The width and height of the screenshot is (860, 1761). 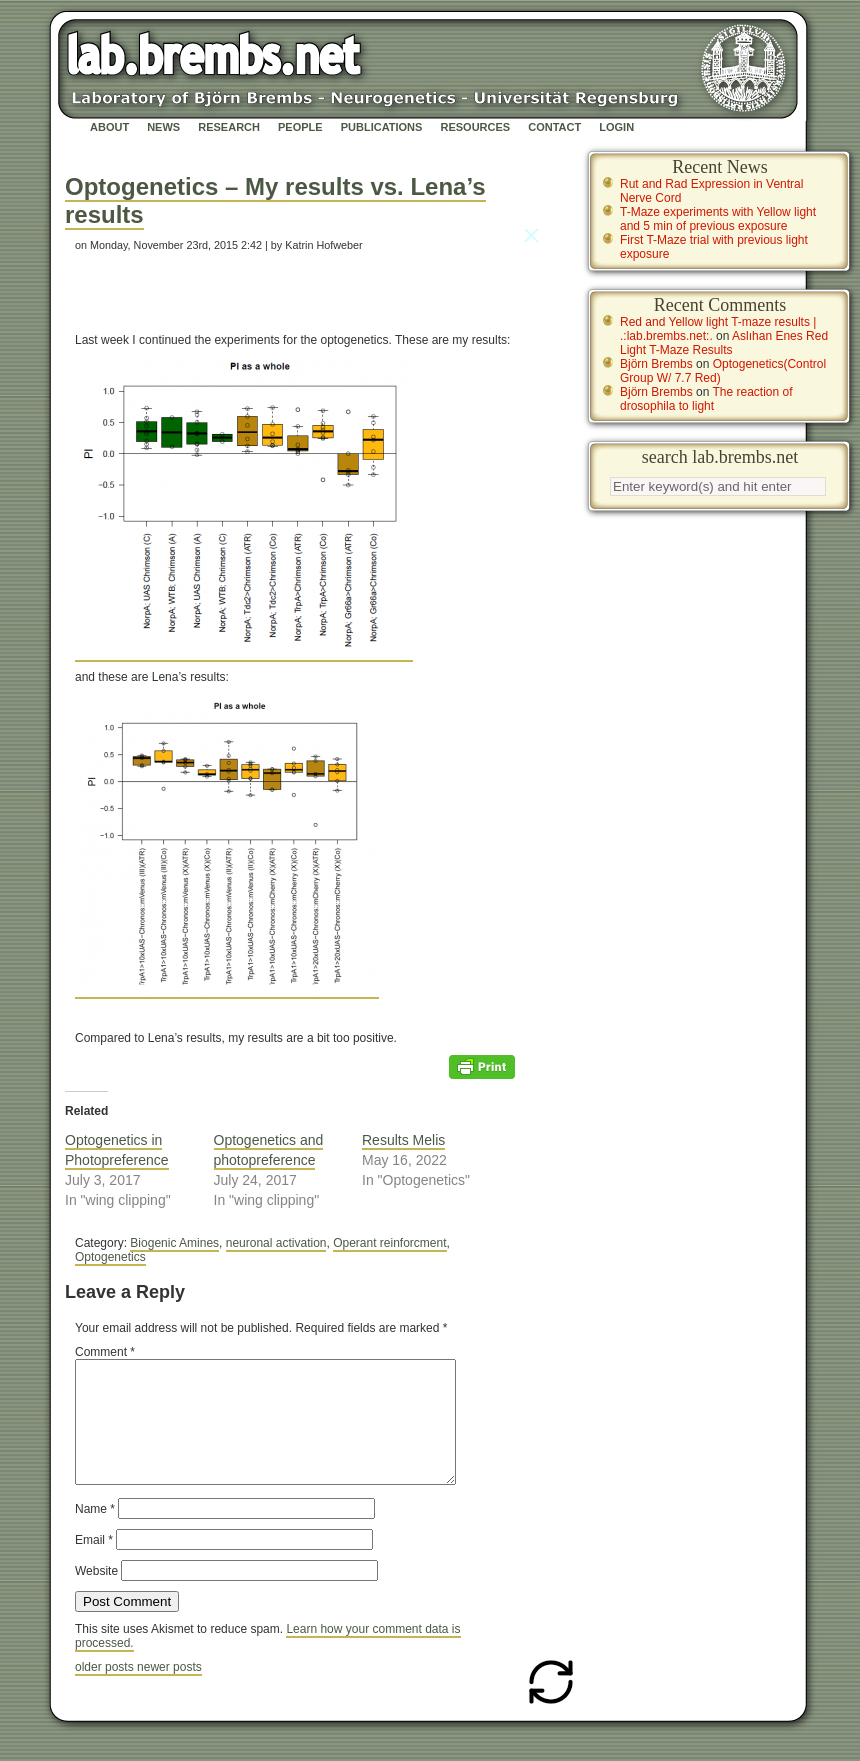 What do you see at coordinates (531, 235) in the screenshot?
I see `close the current window or dialog` at bounding box center [531, 235].